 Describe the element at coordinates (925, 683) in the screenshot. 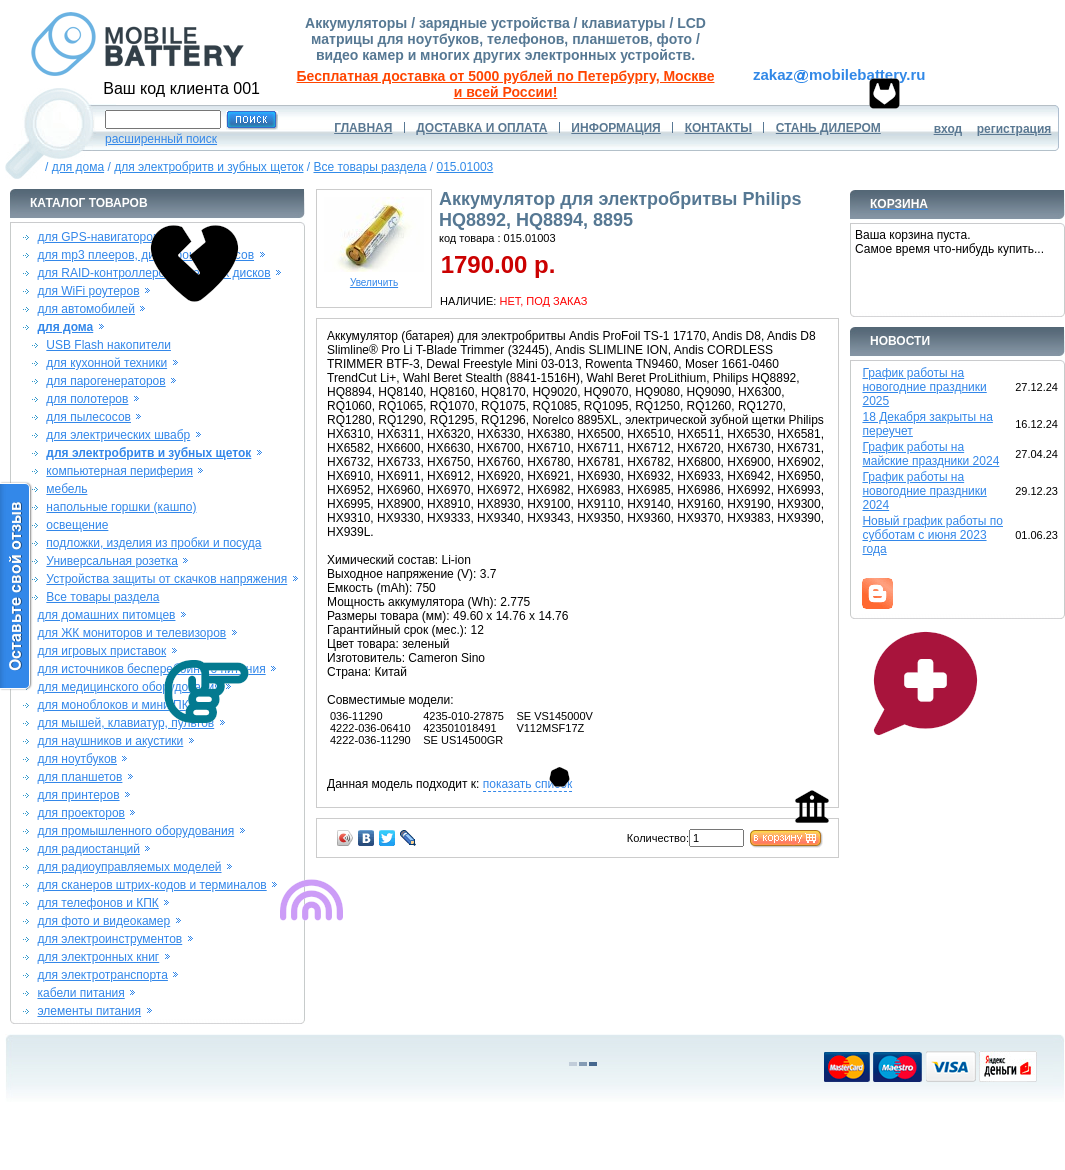

I see `access medical chat or health support` at that location.